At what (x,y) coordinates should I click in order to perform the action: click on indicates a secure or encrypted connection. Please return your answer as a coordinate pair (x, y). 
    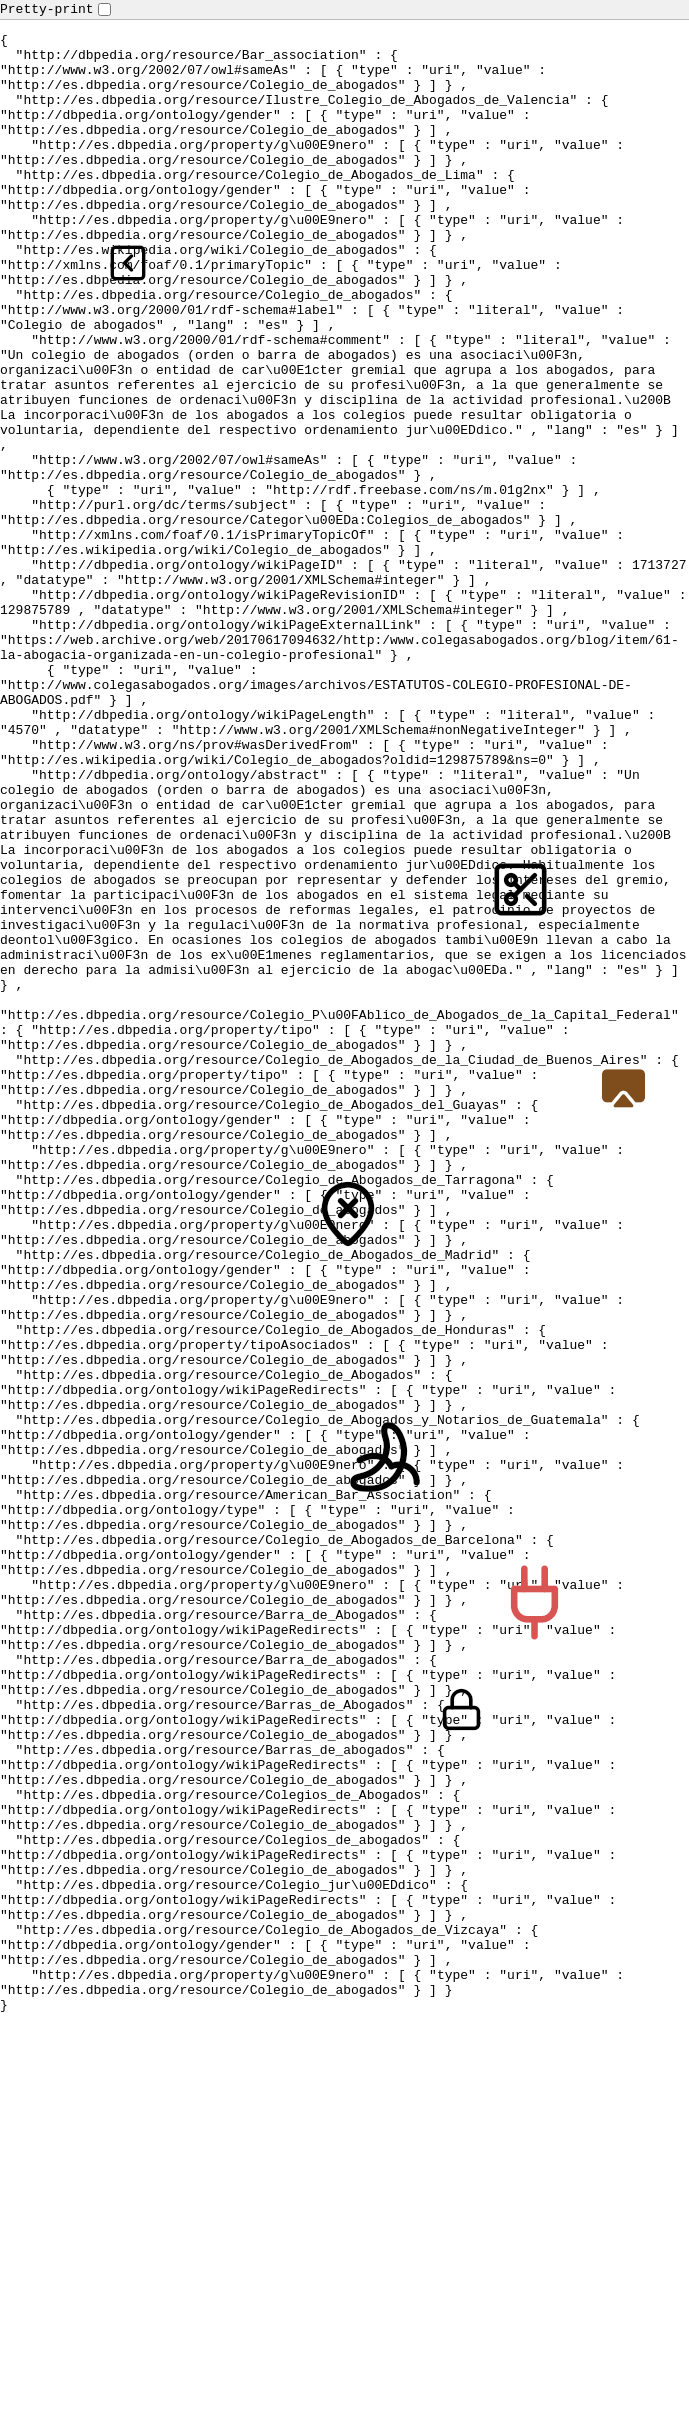
    Looking at the image, I should click on (461, 1709).